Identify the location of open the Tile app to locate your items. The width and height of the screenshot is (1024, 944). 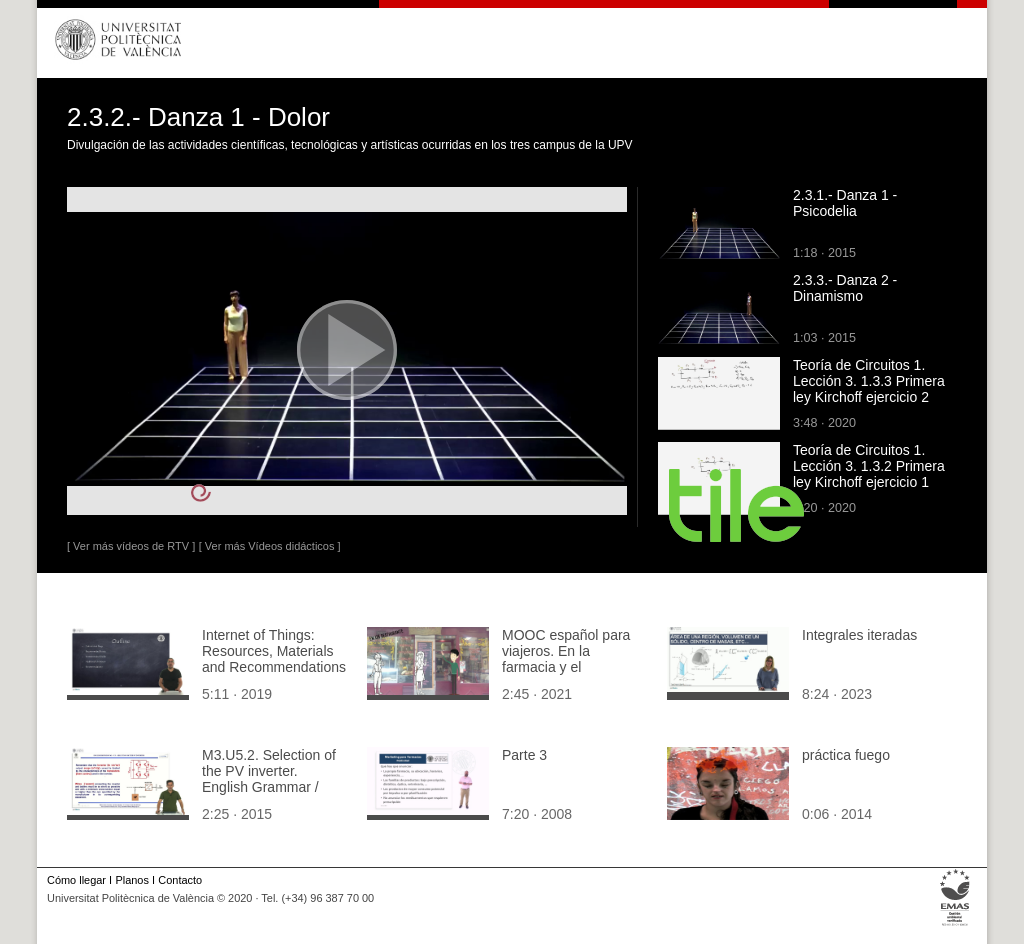
(736, 505).